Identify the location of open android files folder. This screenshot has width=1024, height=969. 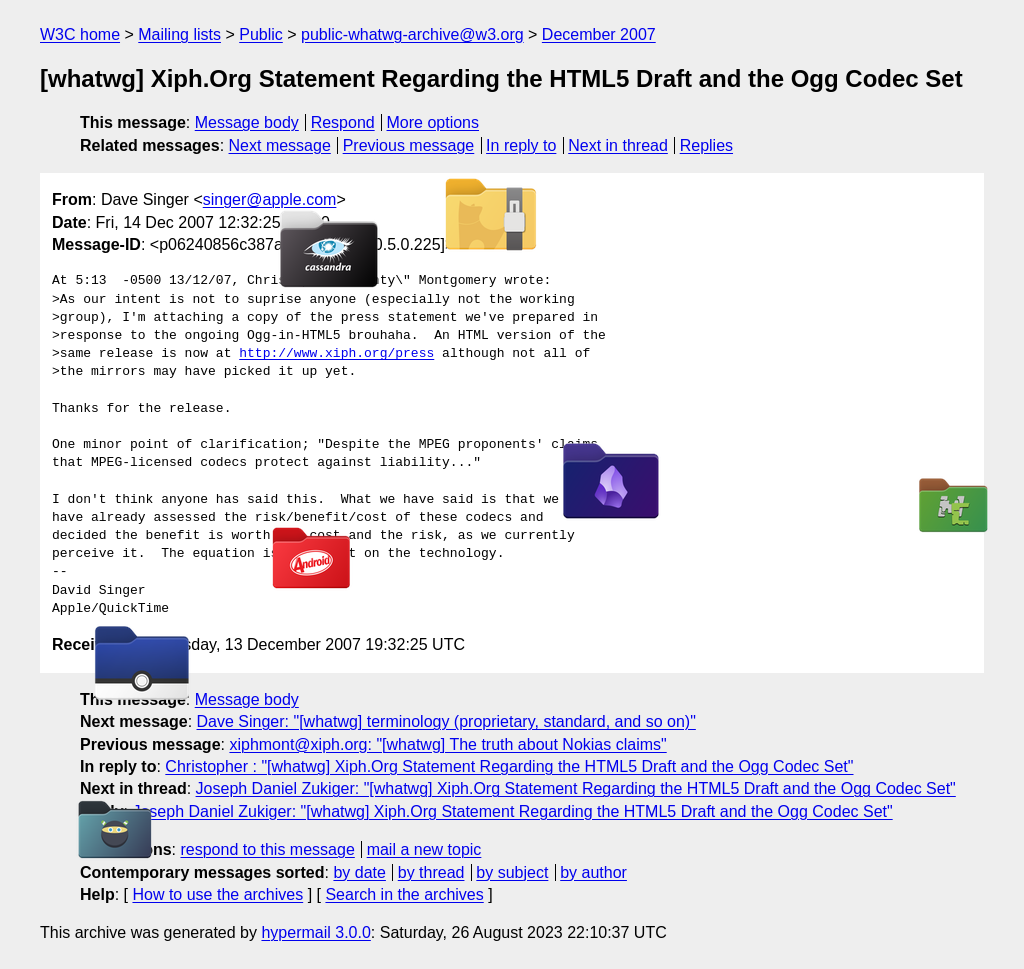
(311, 560).